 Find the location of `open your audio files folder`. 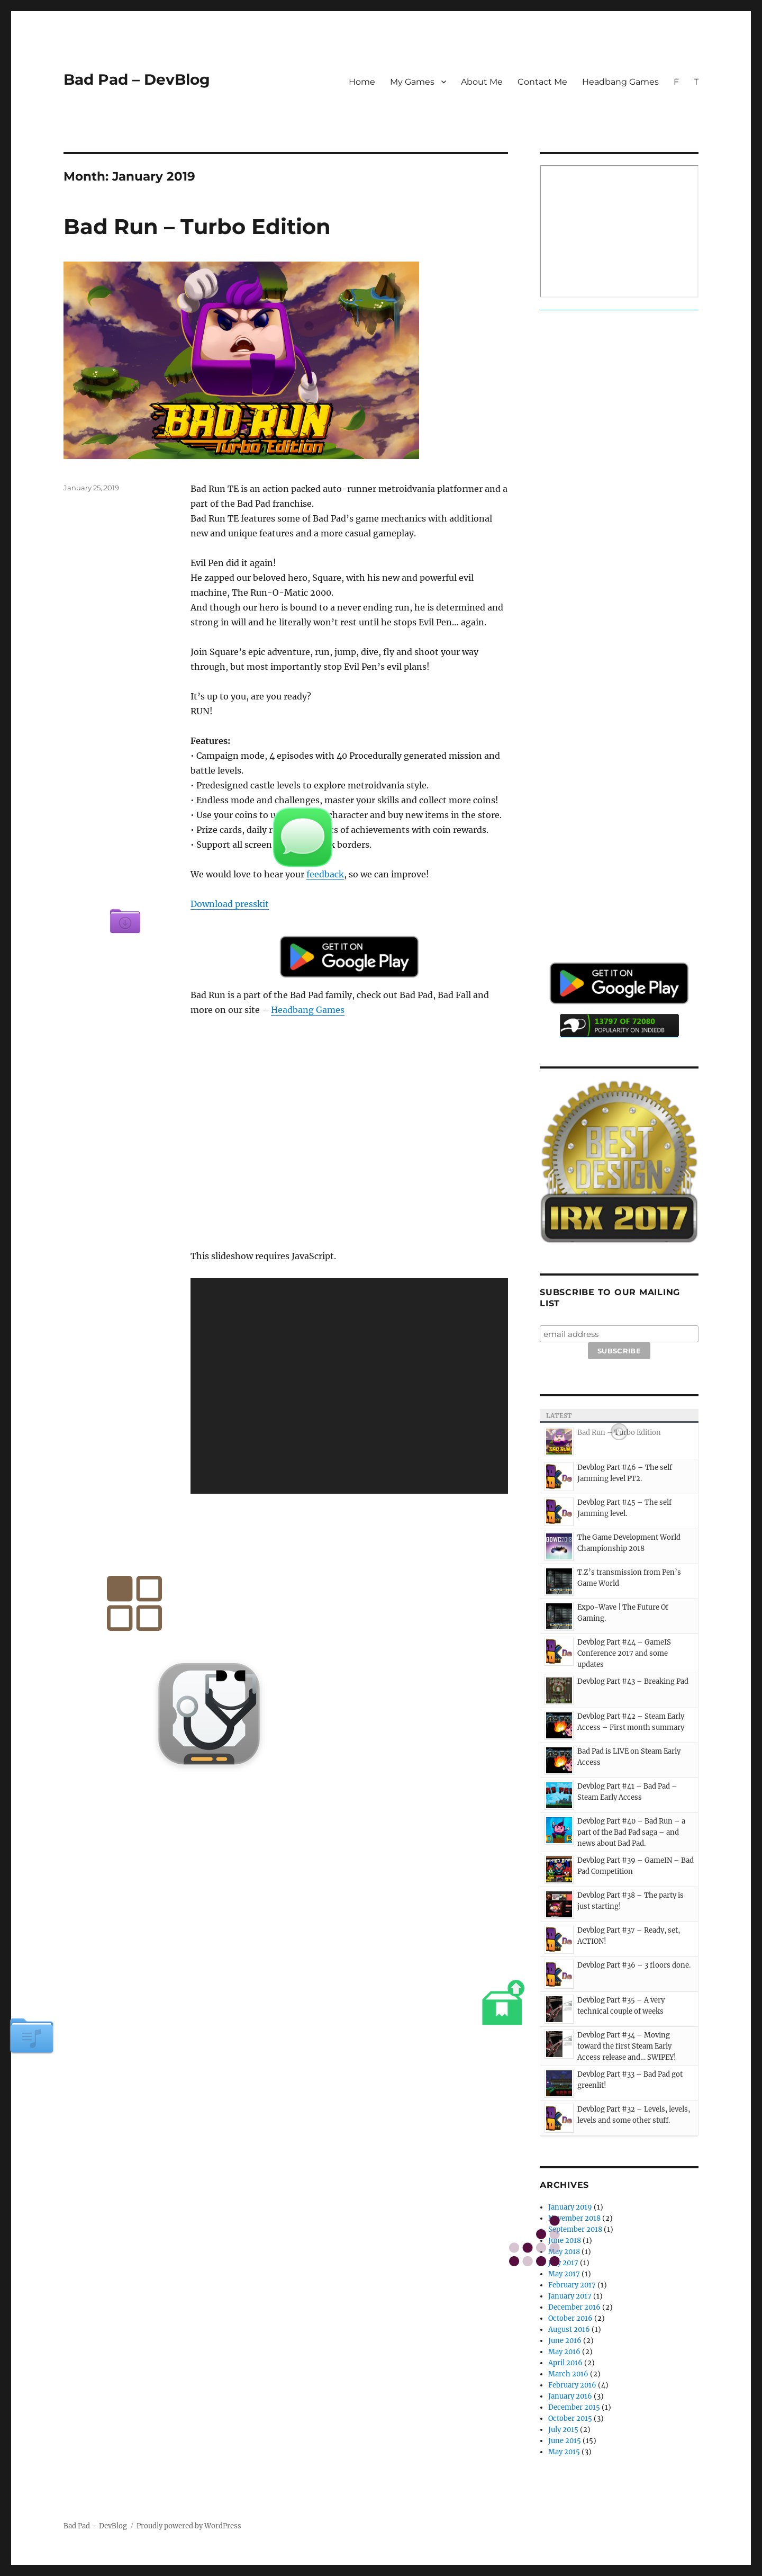

open your audio files folder is located at coordinates (32, 2035).